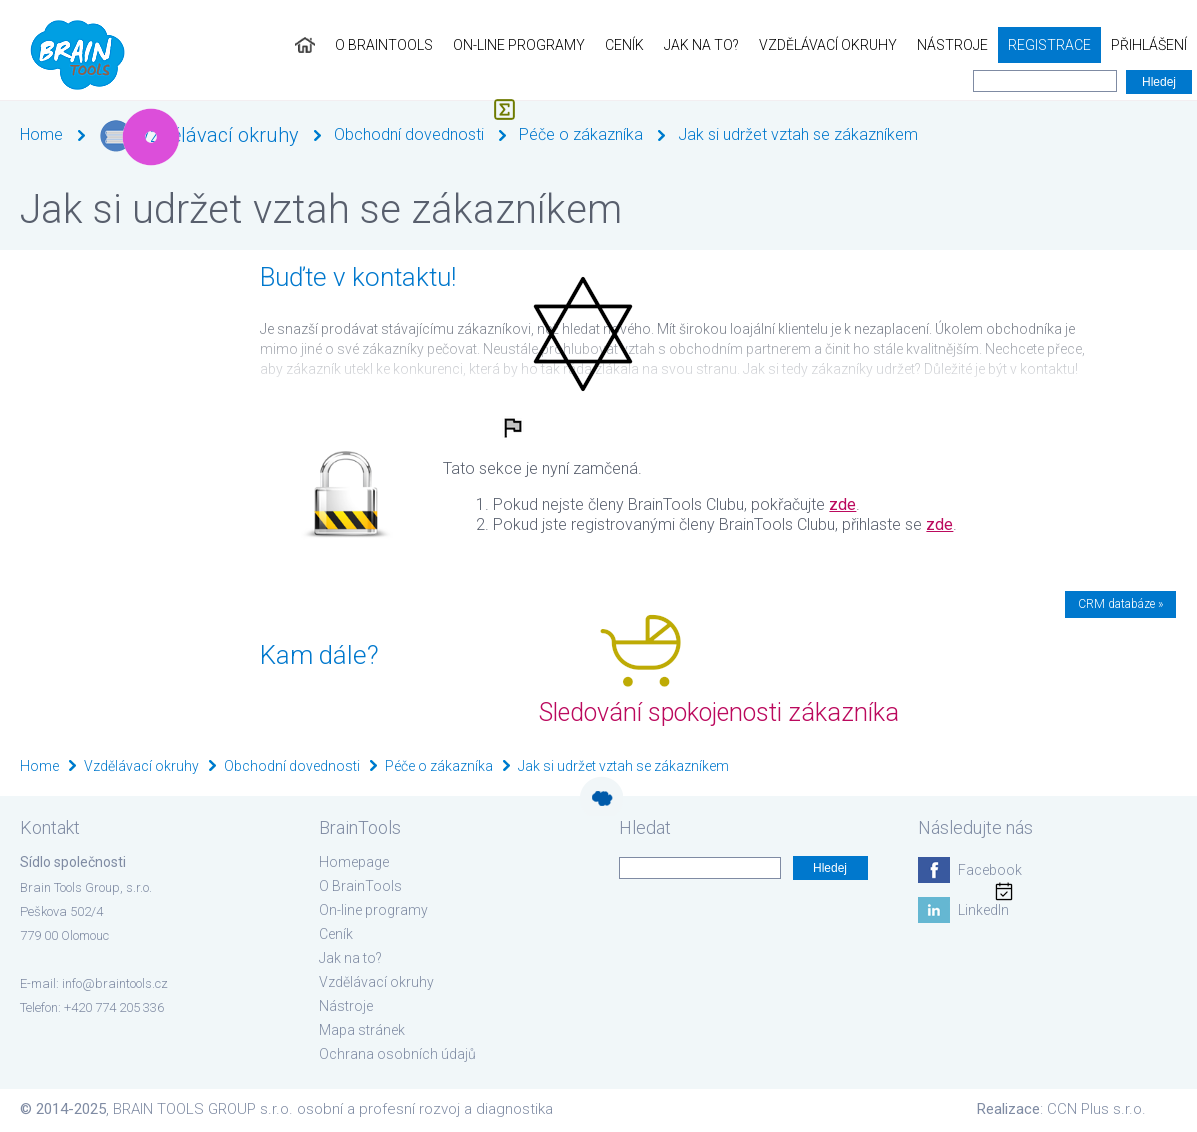 Image resolution: width=1197 pixels, height=1132 pixels. What do you see at coordinates (151, 137) in the screenshot?
I see `select or mark as active option` at bounding box center [151, 137].